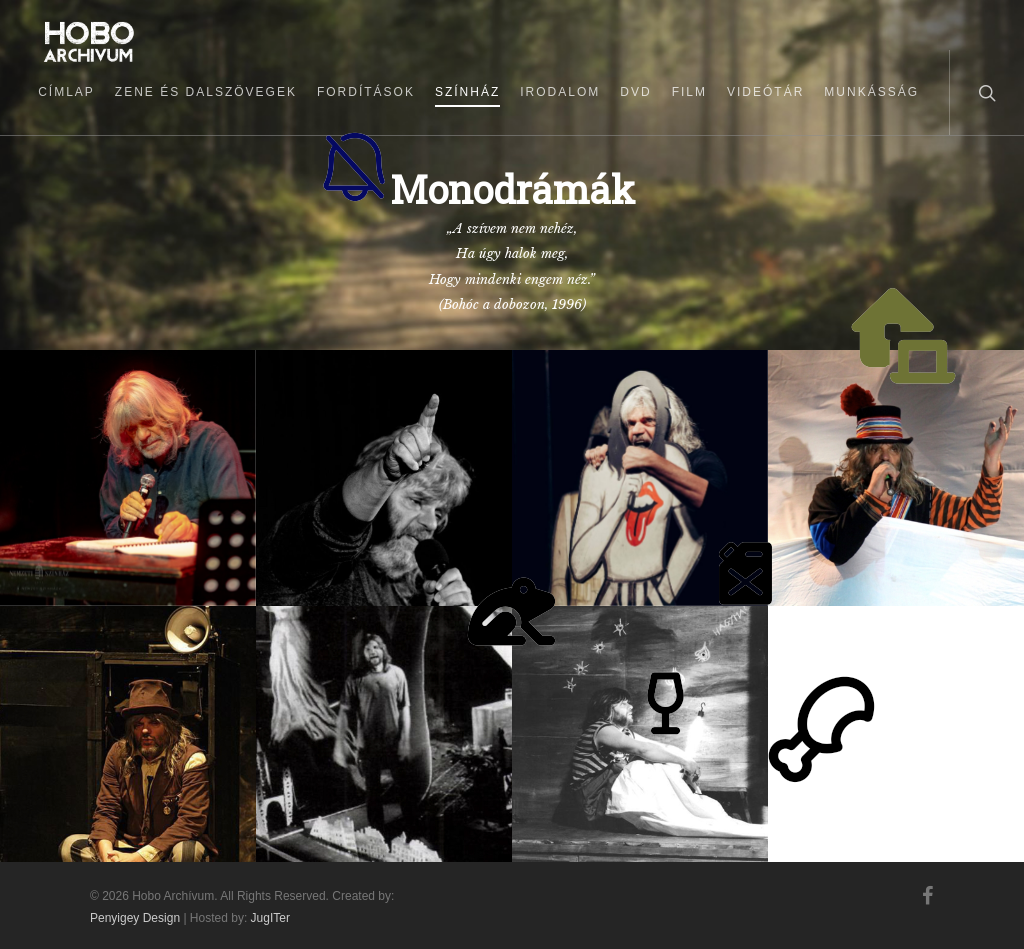 The image size is (1024, 949). Describe the element at coordinates (511, 611) in the screenshot. I see `decorative frog icon or mascot` at that location.